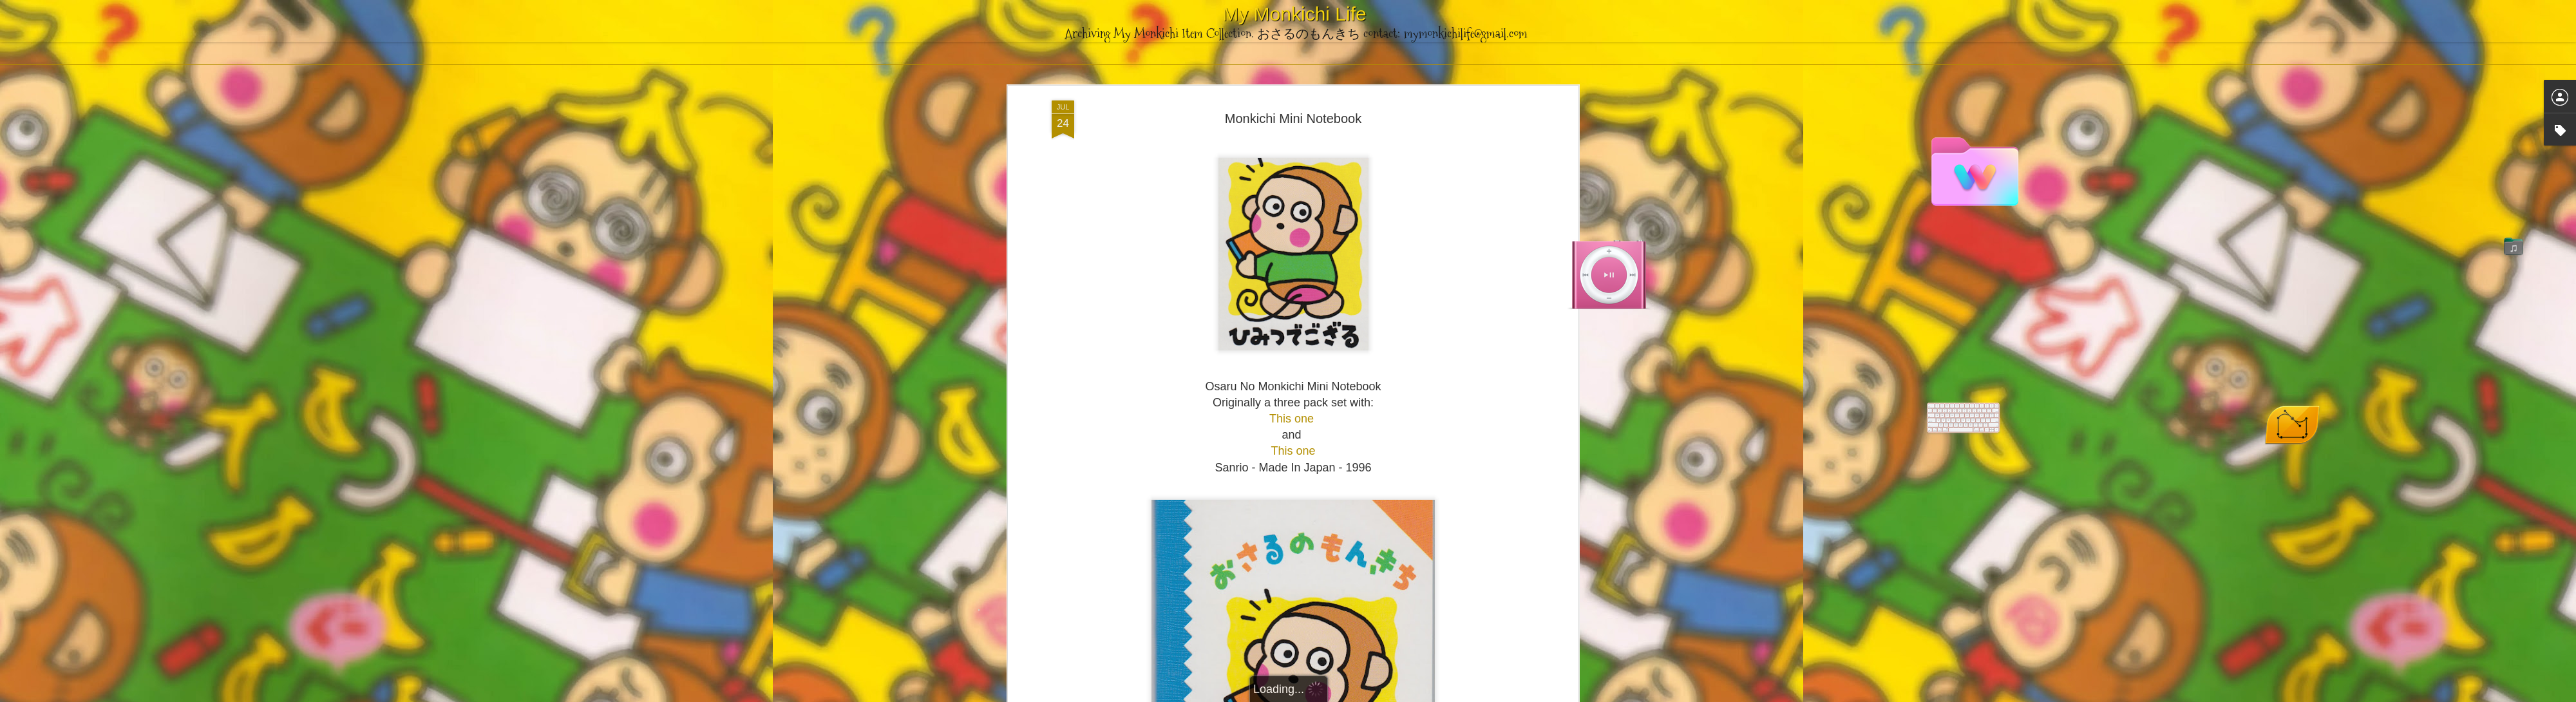 Image resolution: width=2576 pixels, height=702 pixels. Describe the element at coordinates (2292, 424) in the screenshot. I see `access shape style library in iMovie` at that location.